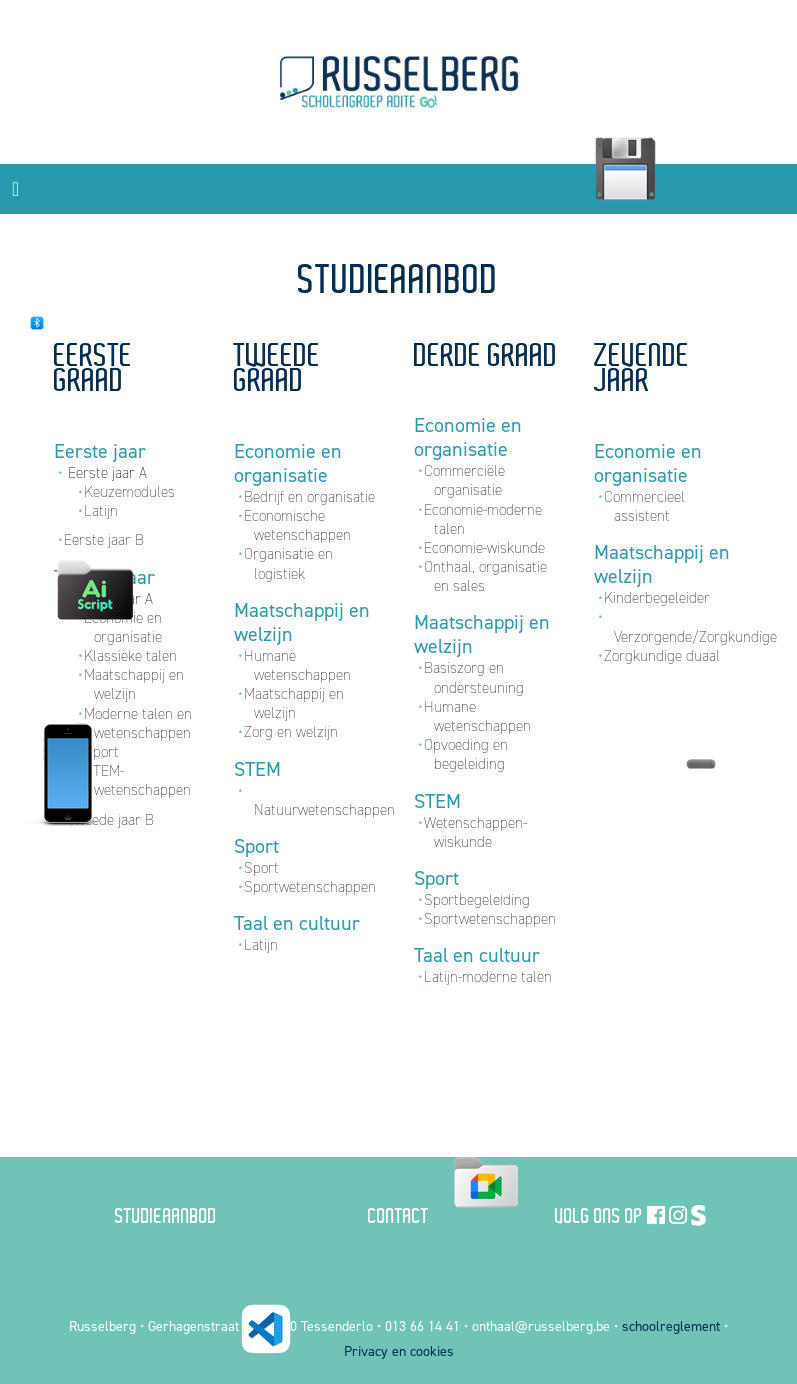 The image size is (797, 1384). What do you see at coordinates (701, 764) in the screenshot?
I see `connect to a bluetooth speaker` at bounding box center [701, 764].